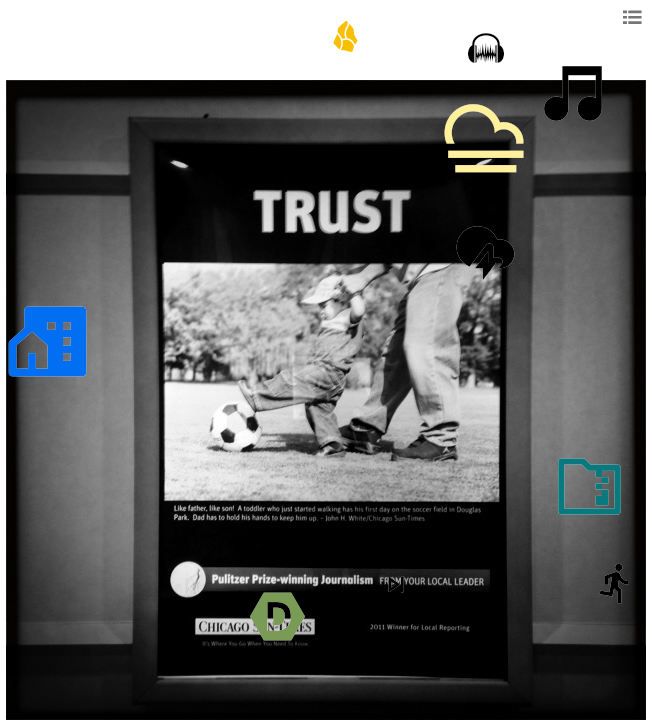 Image resolution: width=652 pixels, height=720 pixels. Describe the element at coordinates (395, 584) in the screenshot. I see `skip to the next track` at that location.